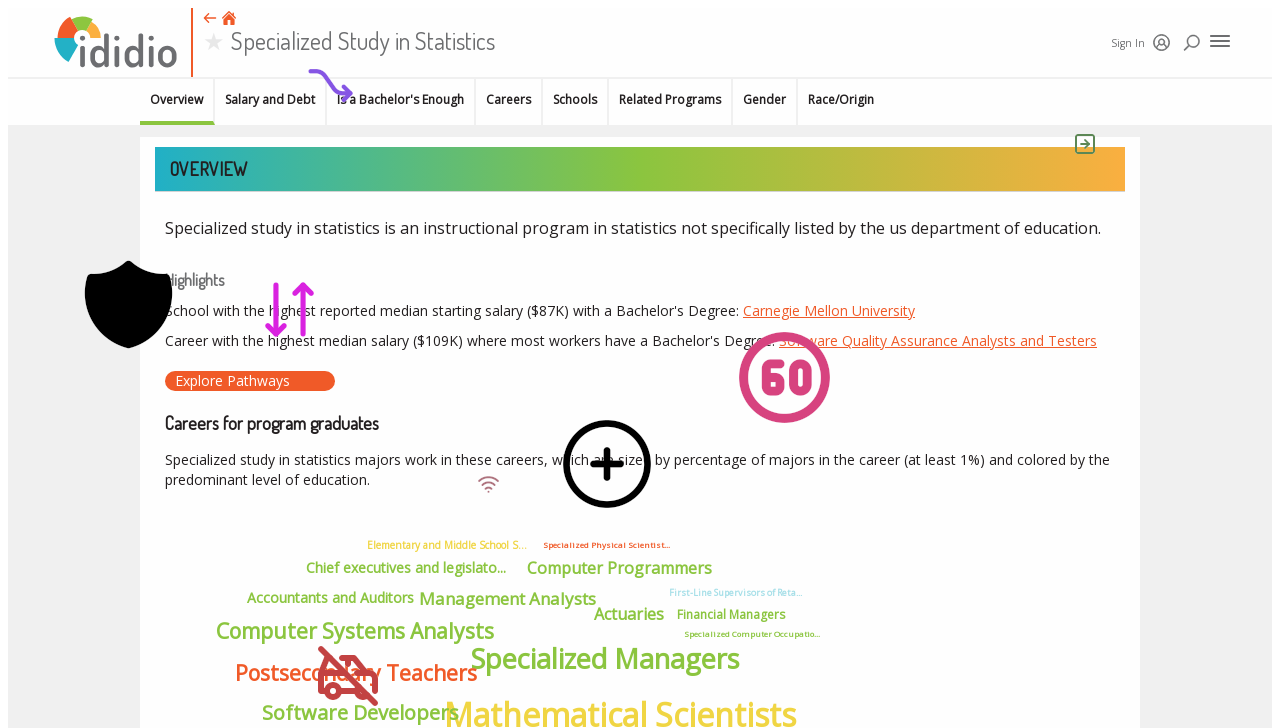 The width and height of the screenshot is (1280, 728). What do you see at coordinates (607, 464) in the screenshot?
I see `add a new item` at bounding box center [607, 464].